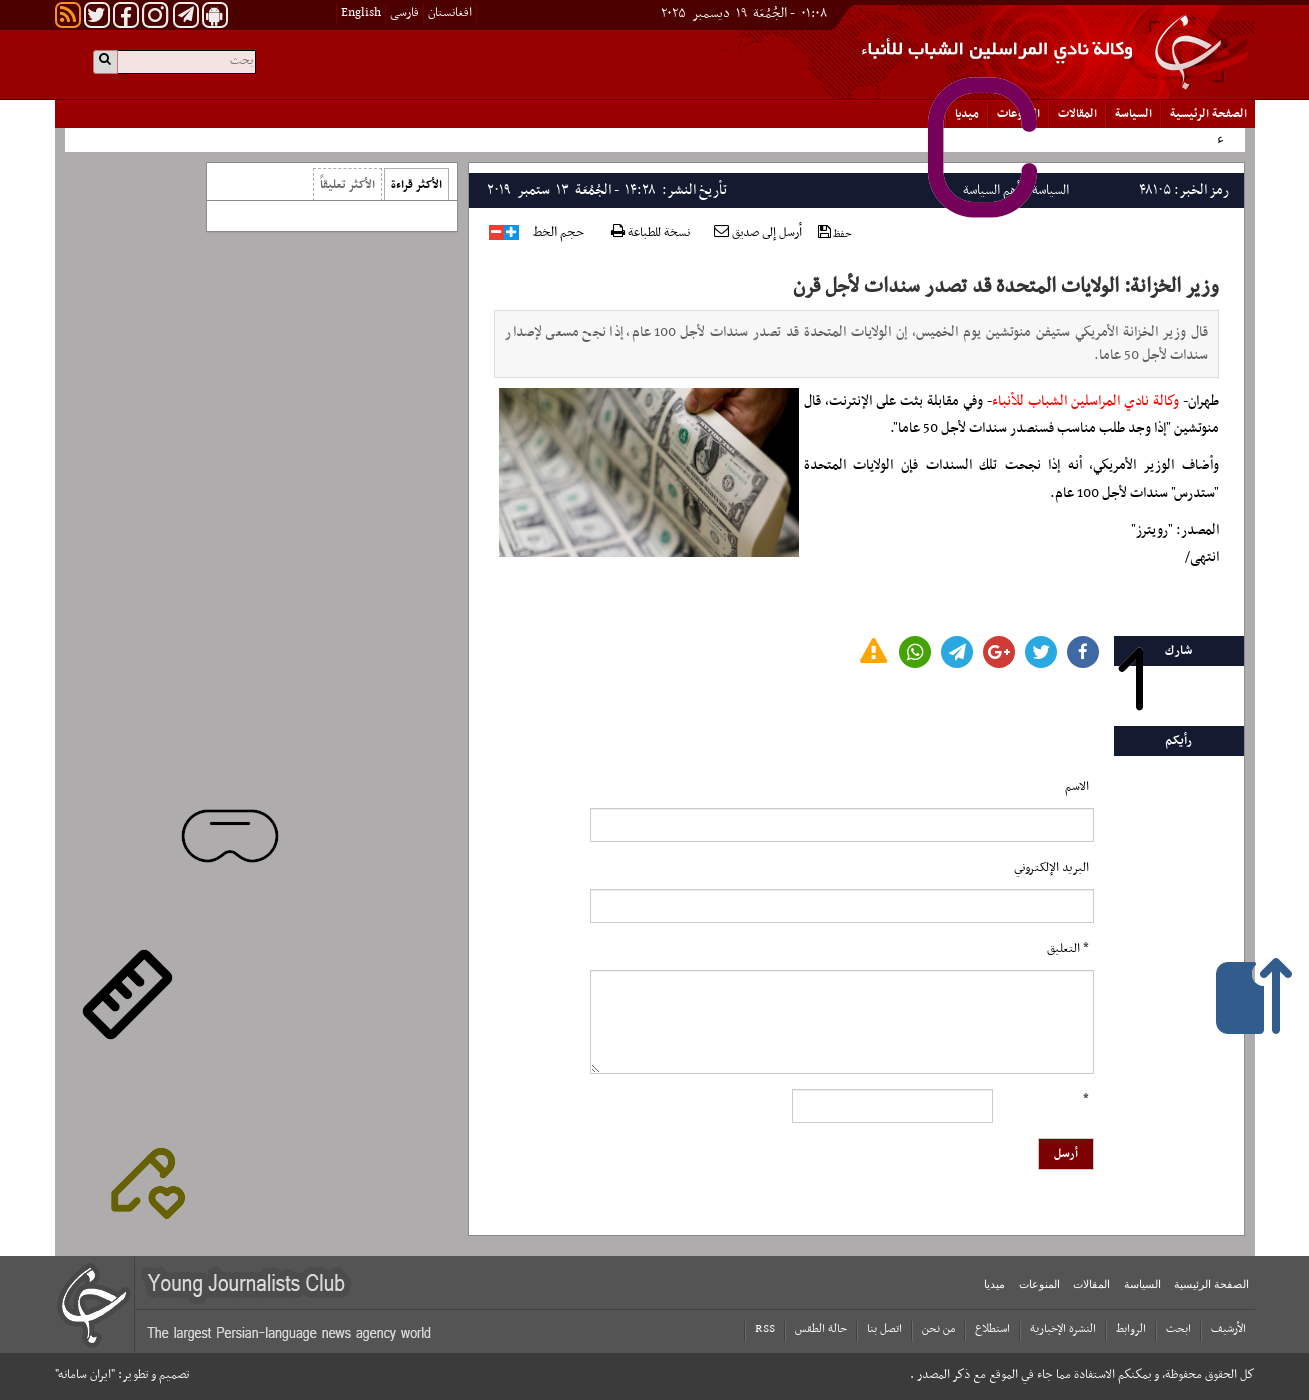 This screenshot has width=1309, height=1400. I want to click on access virtual reality or AR settings, so click(230, 836).